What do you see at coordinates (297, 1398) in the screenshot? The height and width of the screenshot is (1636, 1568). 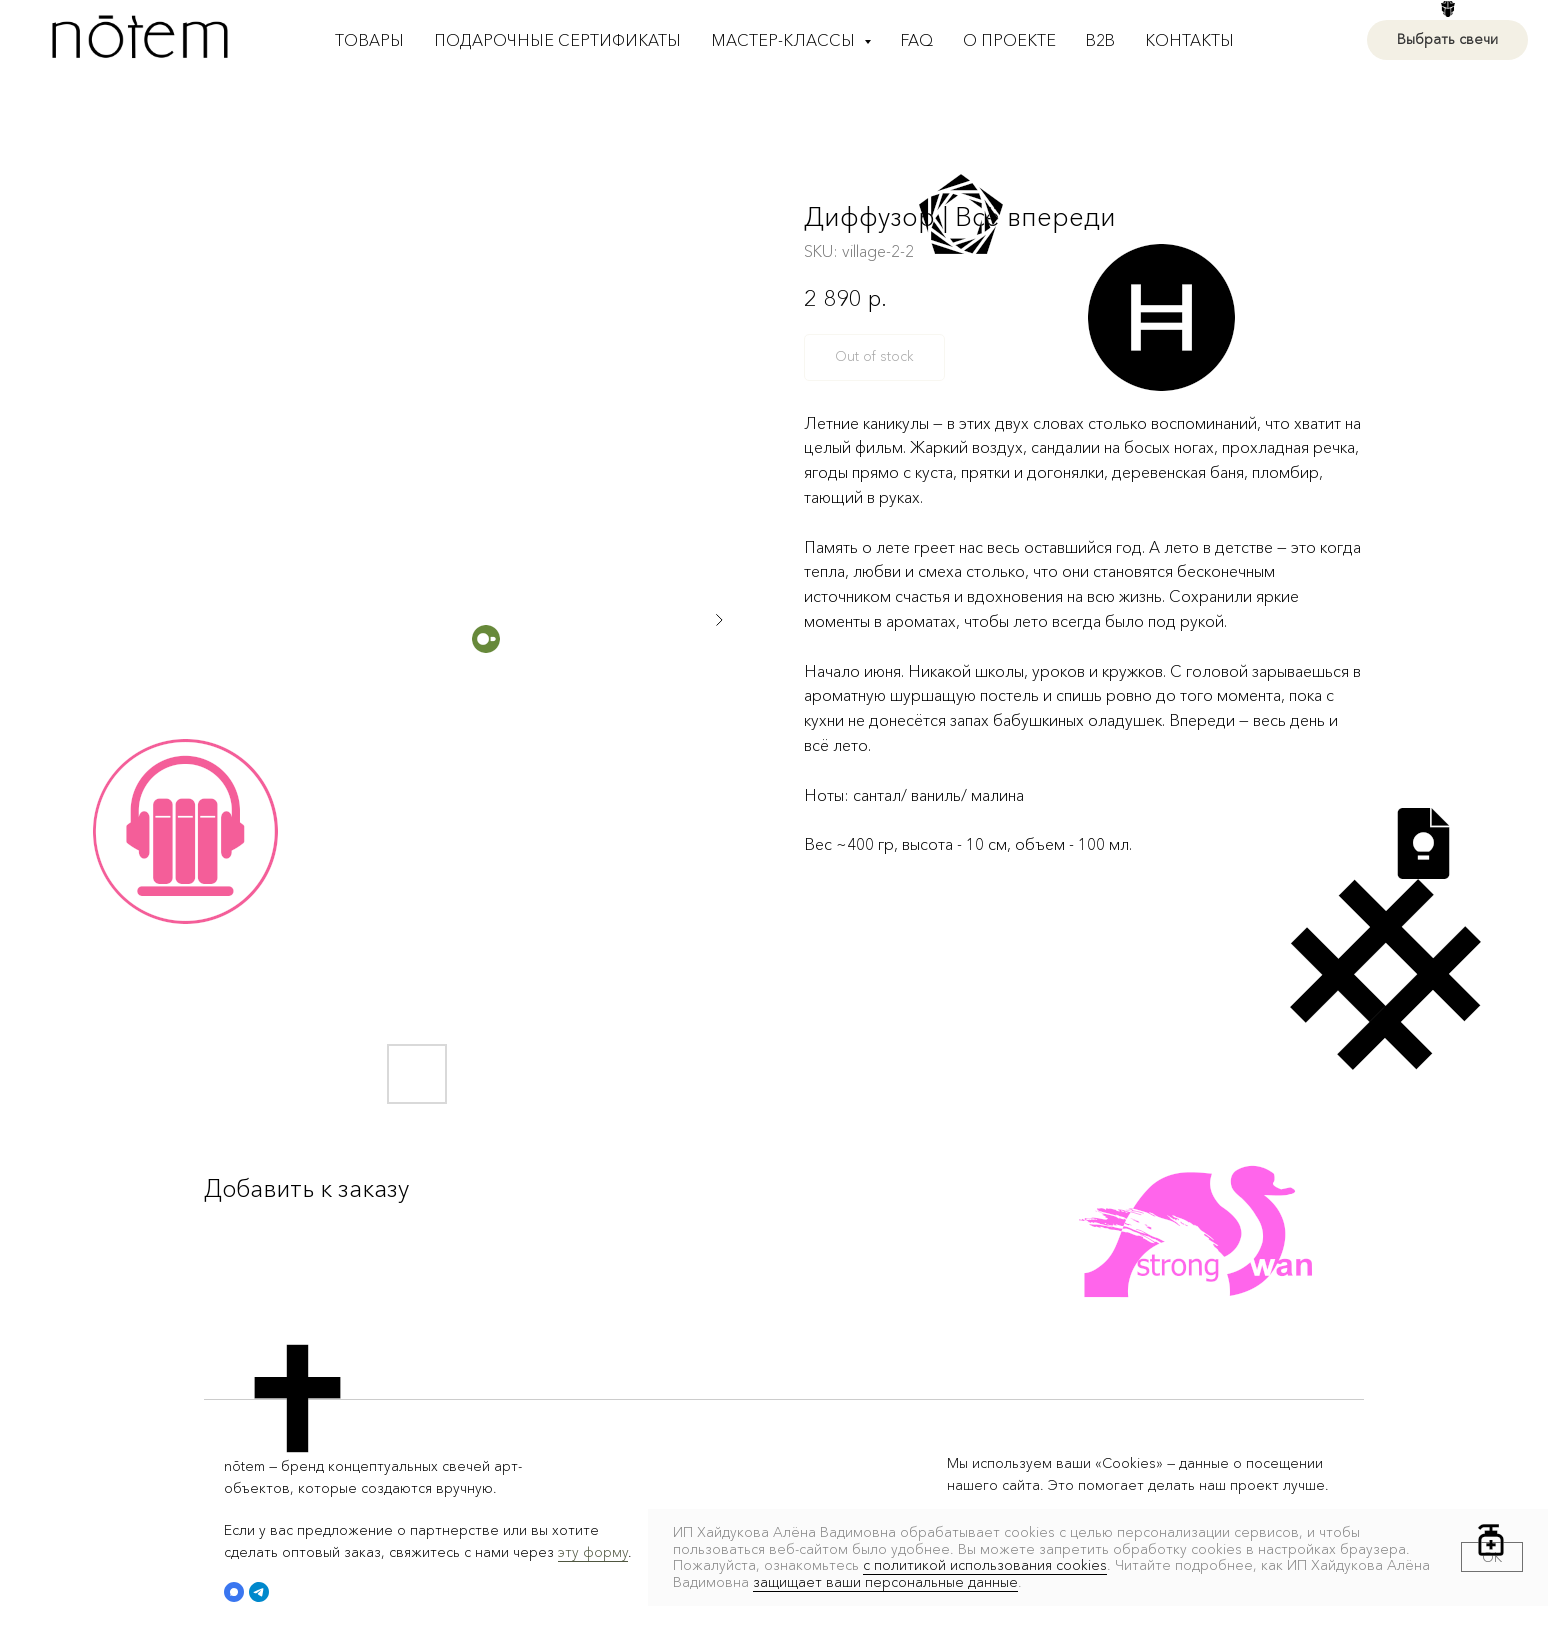 I see `christian cross symbol or religious content indicator` at bounding box center [297, 1398].